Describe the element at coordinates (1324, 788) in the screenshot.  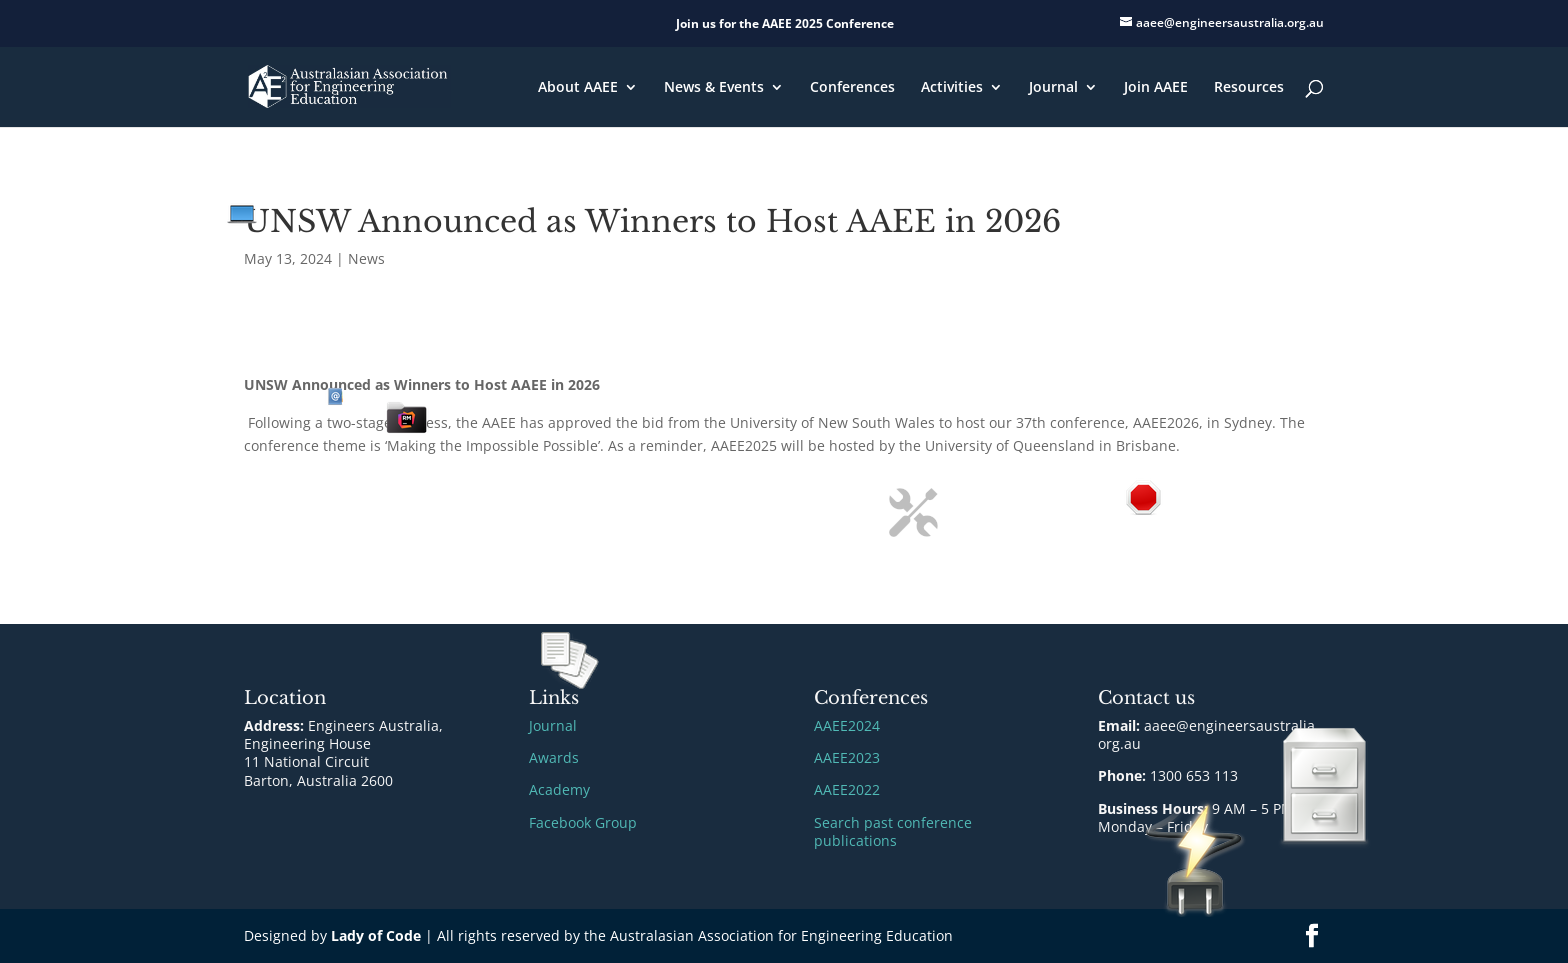
I see `open the file manager application` at that location.